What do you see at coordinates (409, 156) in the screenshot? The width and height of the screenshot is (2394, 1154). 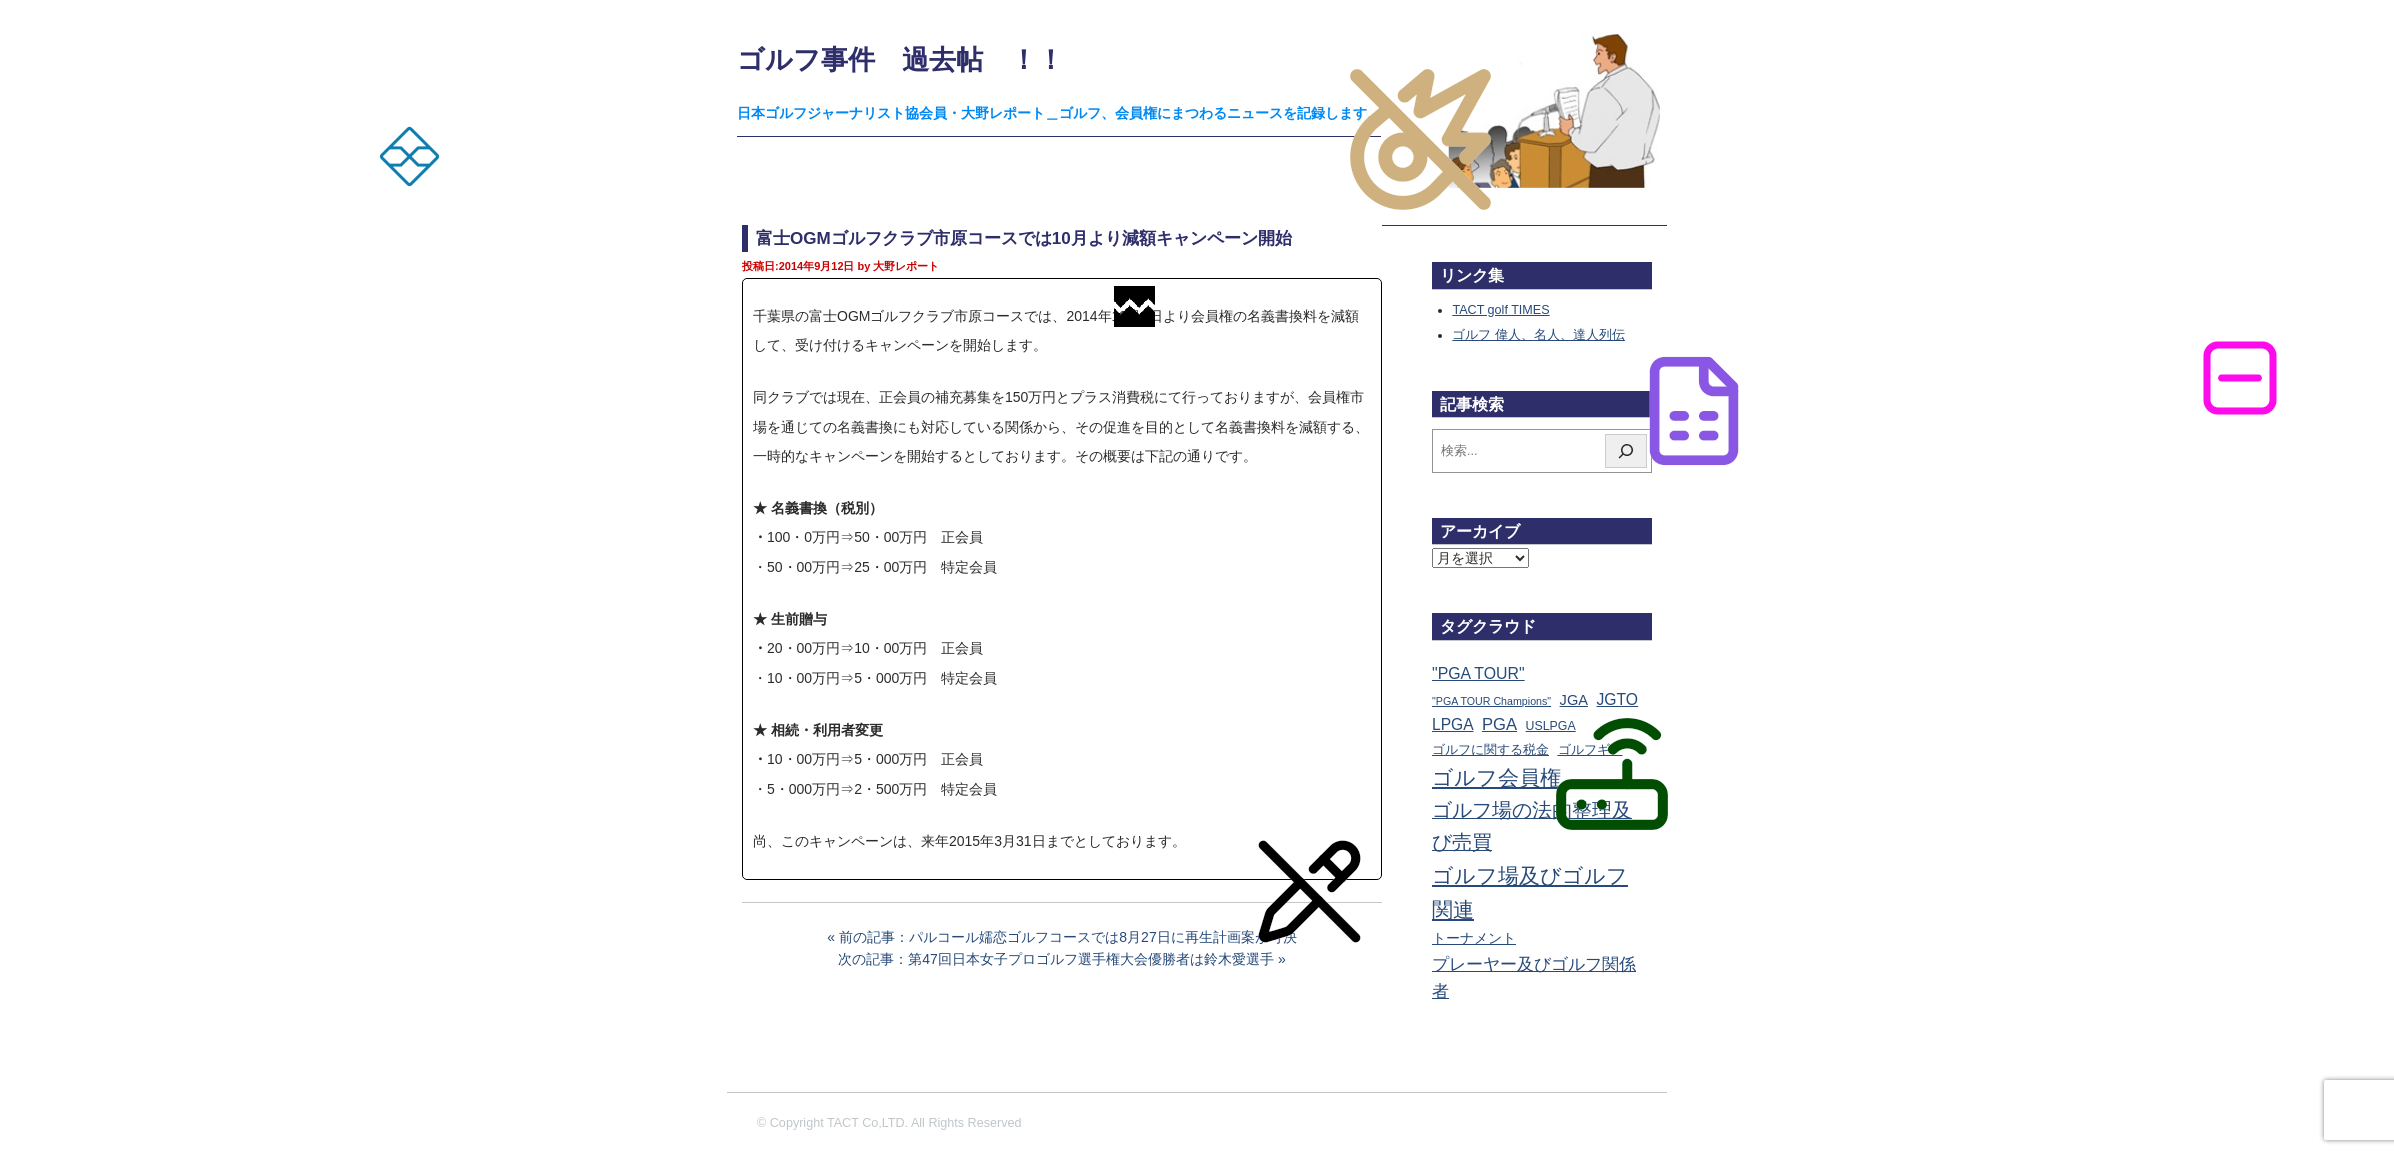 I see `access pix instant payment services` at bounding box center [409, 156].